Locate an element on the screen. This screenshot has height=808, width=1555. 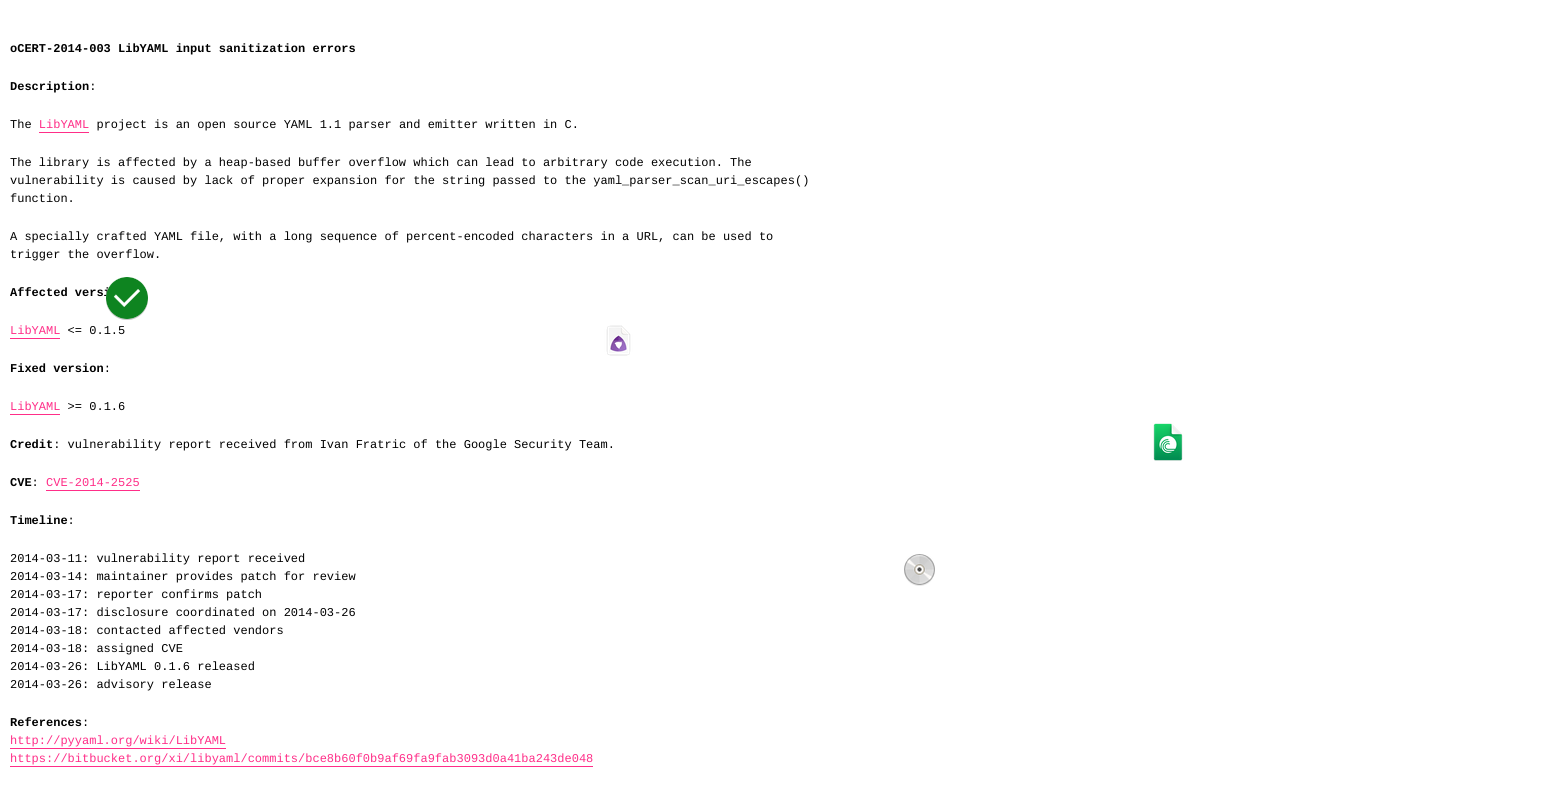
indicates file has been successfully synced and shared is located at coordinates (127, 298).